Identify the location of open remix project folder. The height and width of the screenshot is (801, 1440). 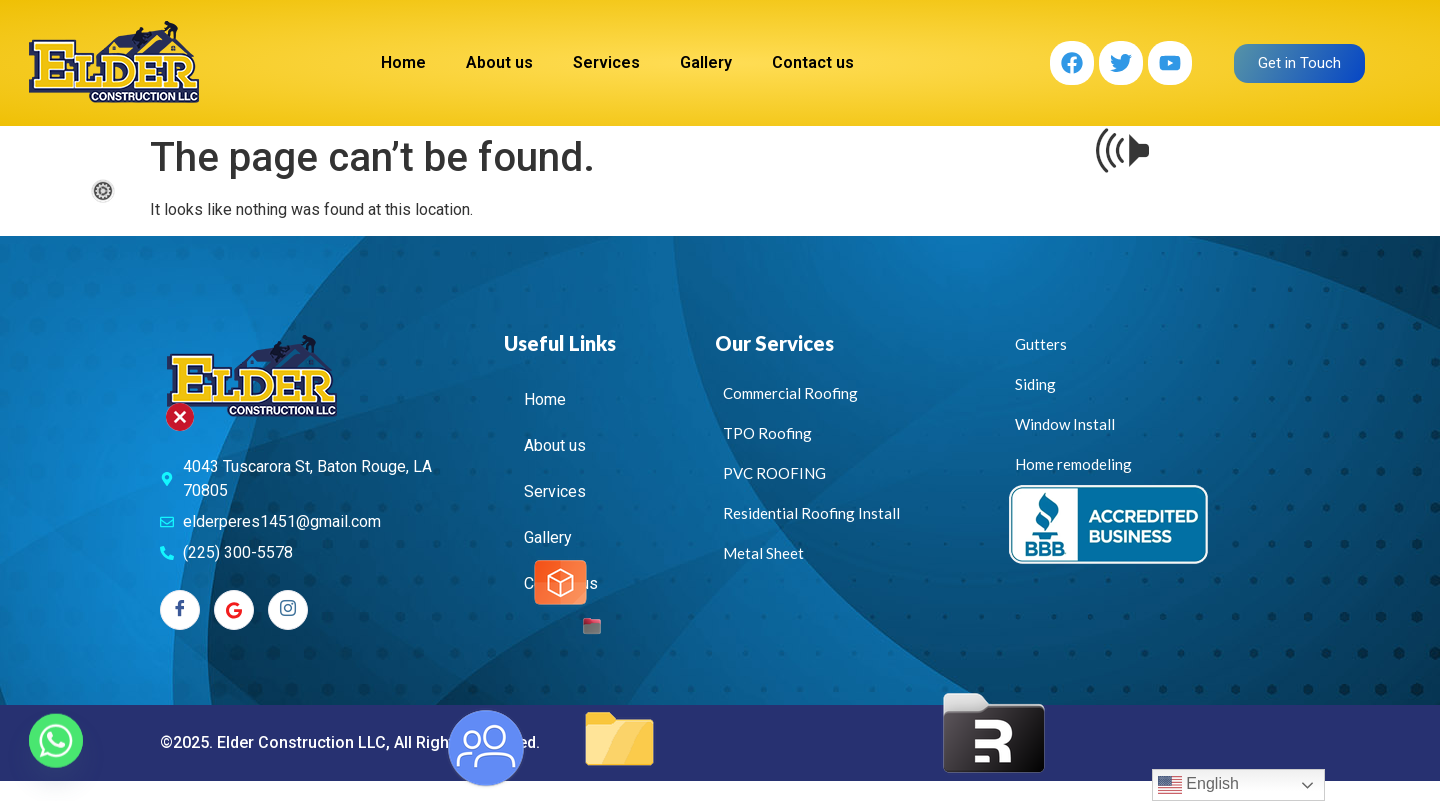
(993, 735).